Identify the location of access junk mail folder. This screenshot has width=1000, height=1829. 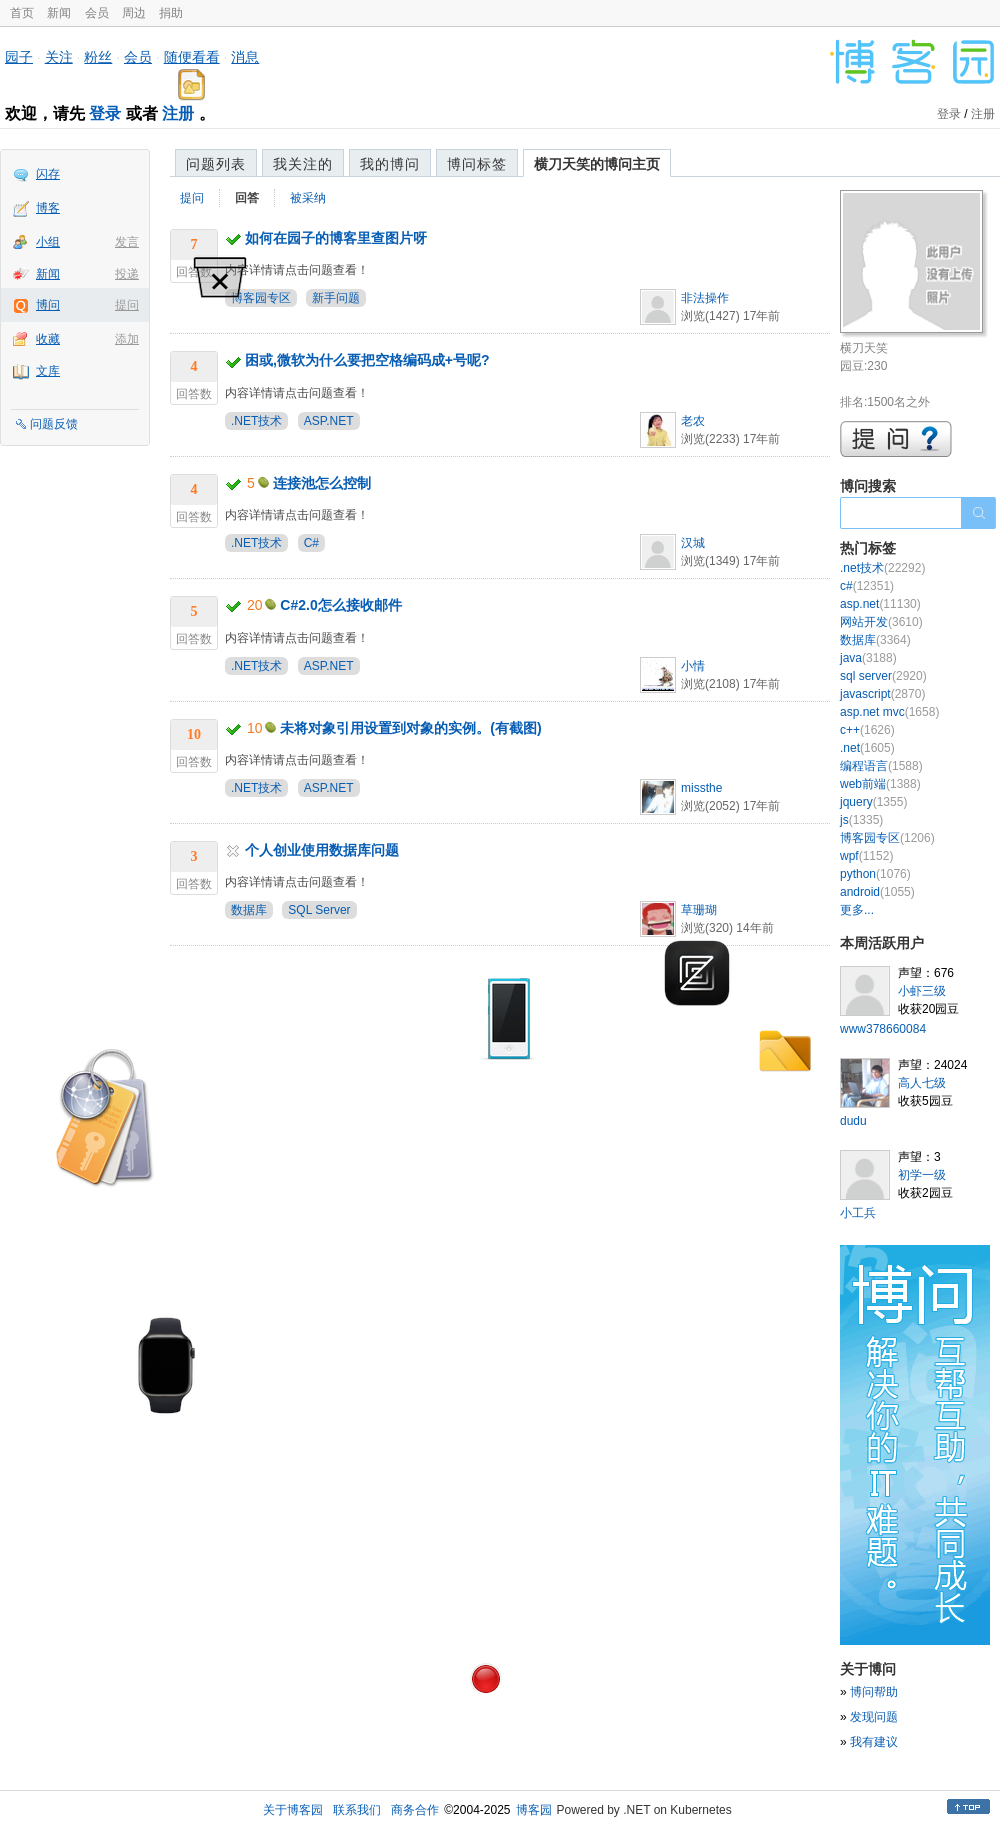
(220, 275).